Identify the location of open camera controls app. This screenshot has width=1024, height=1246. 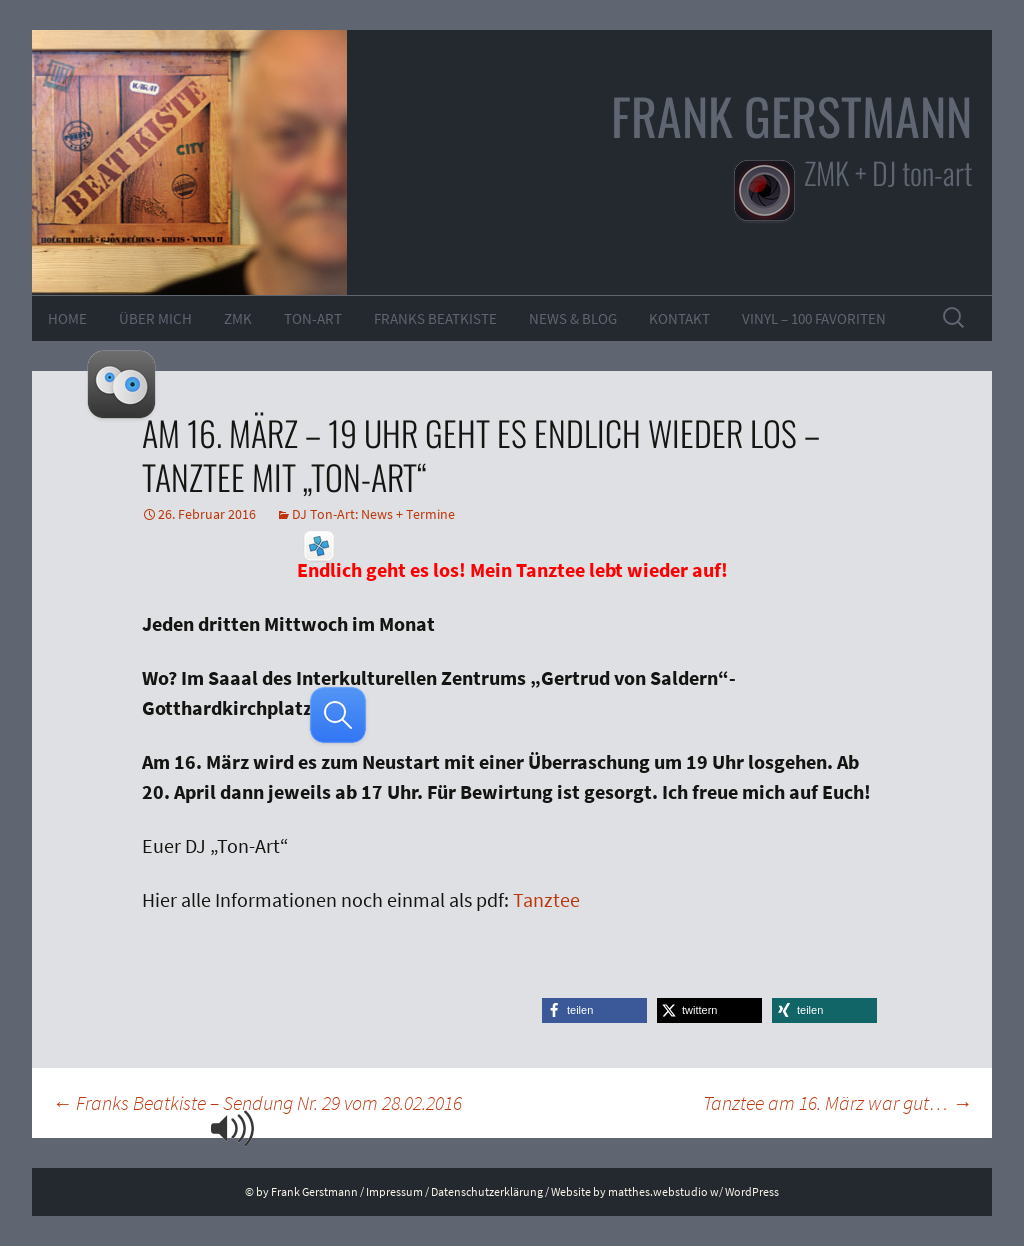
(764, 190).